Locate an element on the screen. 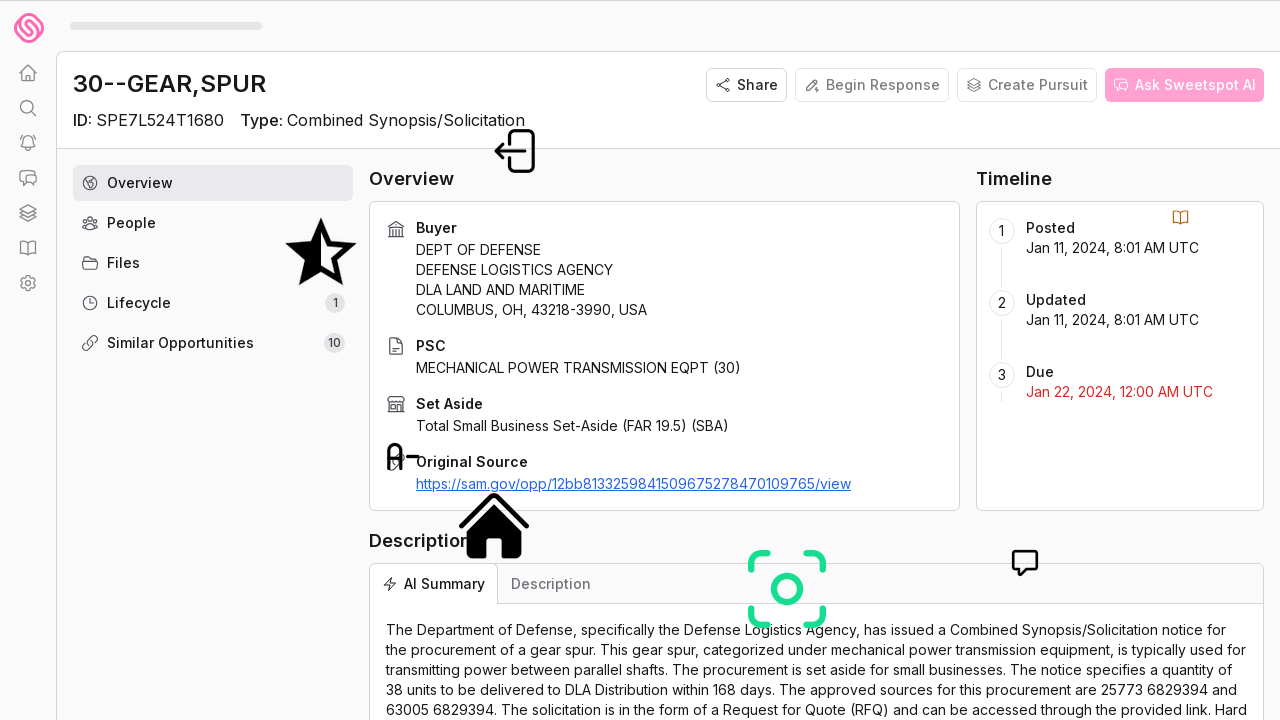 The width and height of the screenshot is (1280, 720). open comments section is located at coordinates (1025, 563).